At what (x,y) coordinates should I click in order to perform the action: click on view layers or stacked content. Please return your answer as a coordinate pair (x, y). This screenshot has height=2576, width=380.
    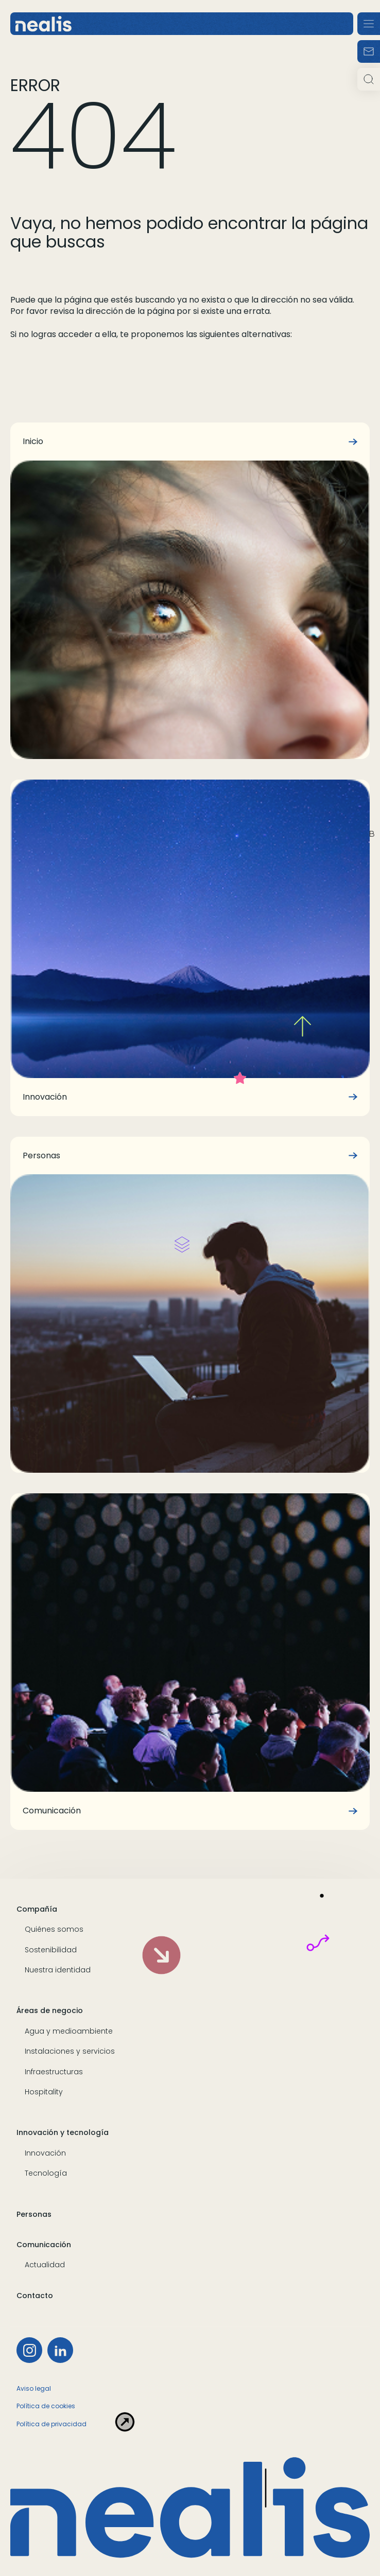
    Looking at the image, I should click on (182, 1244).